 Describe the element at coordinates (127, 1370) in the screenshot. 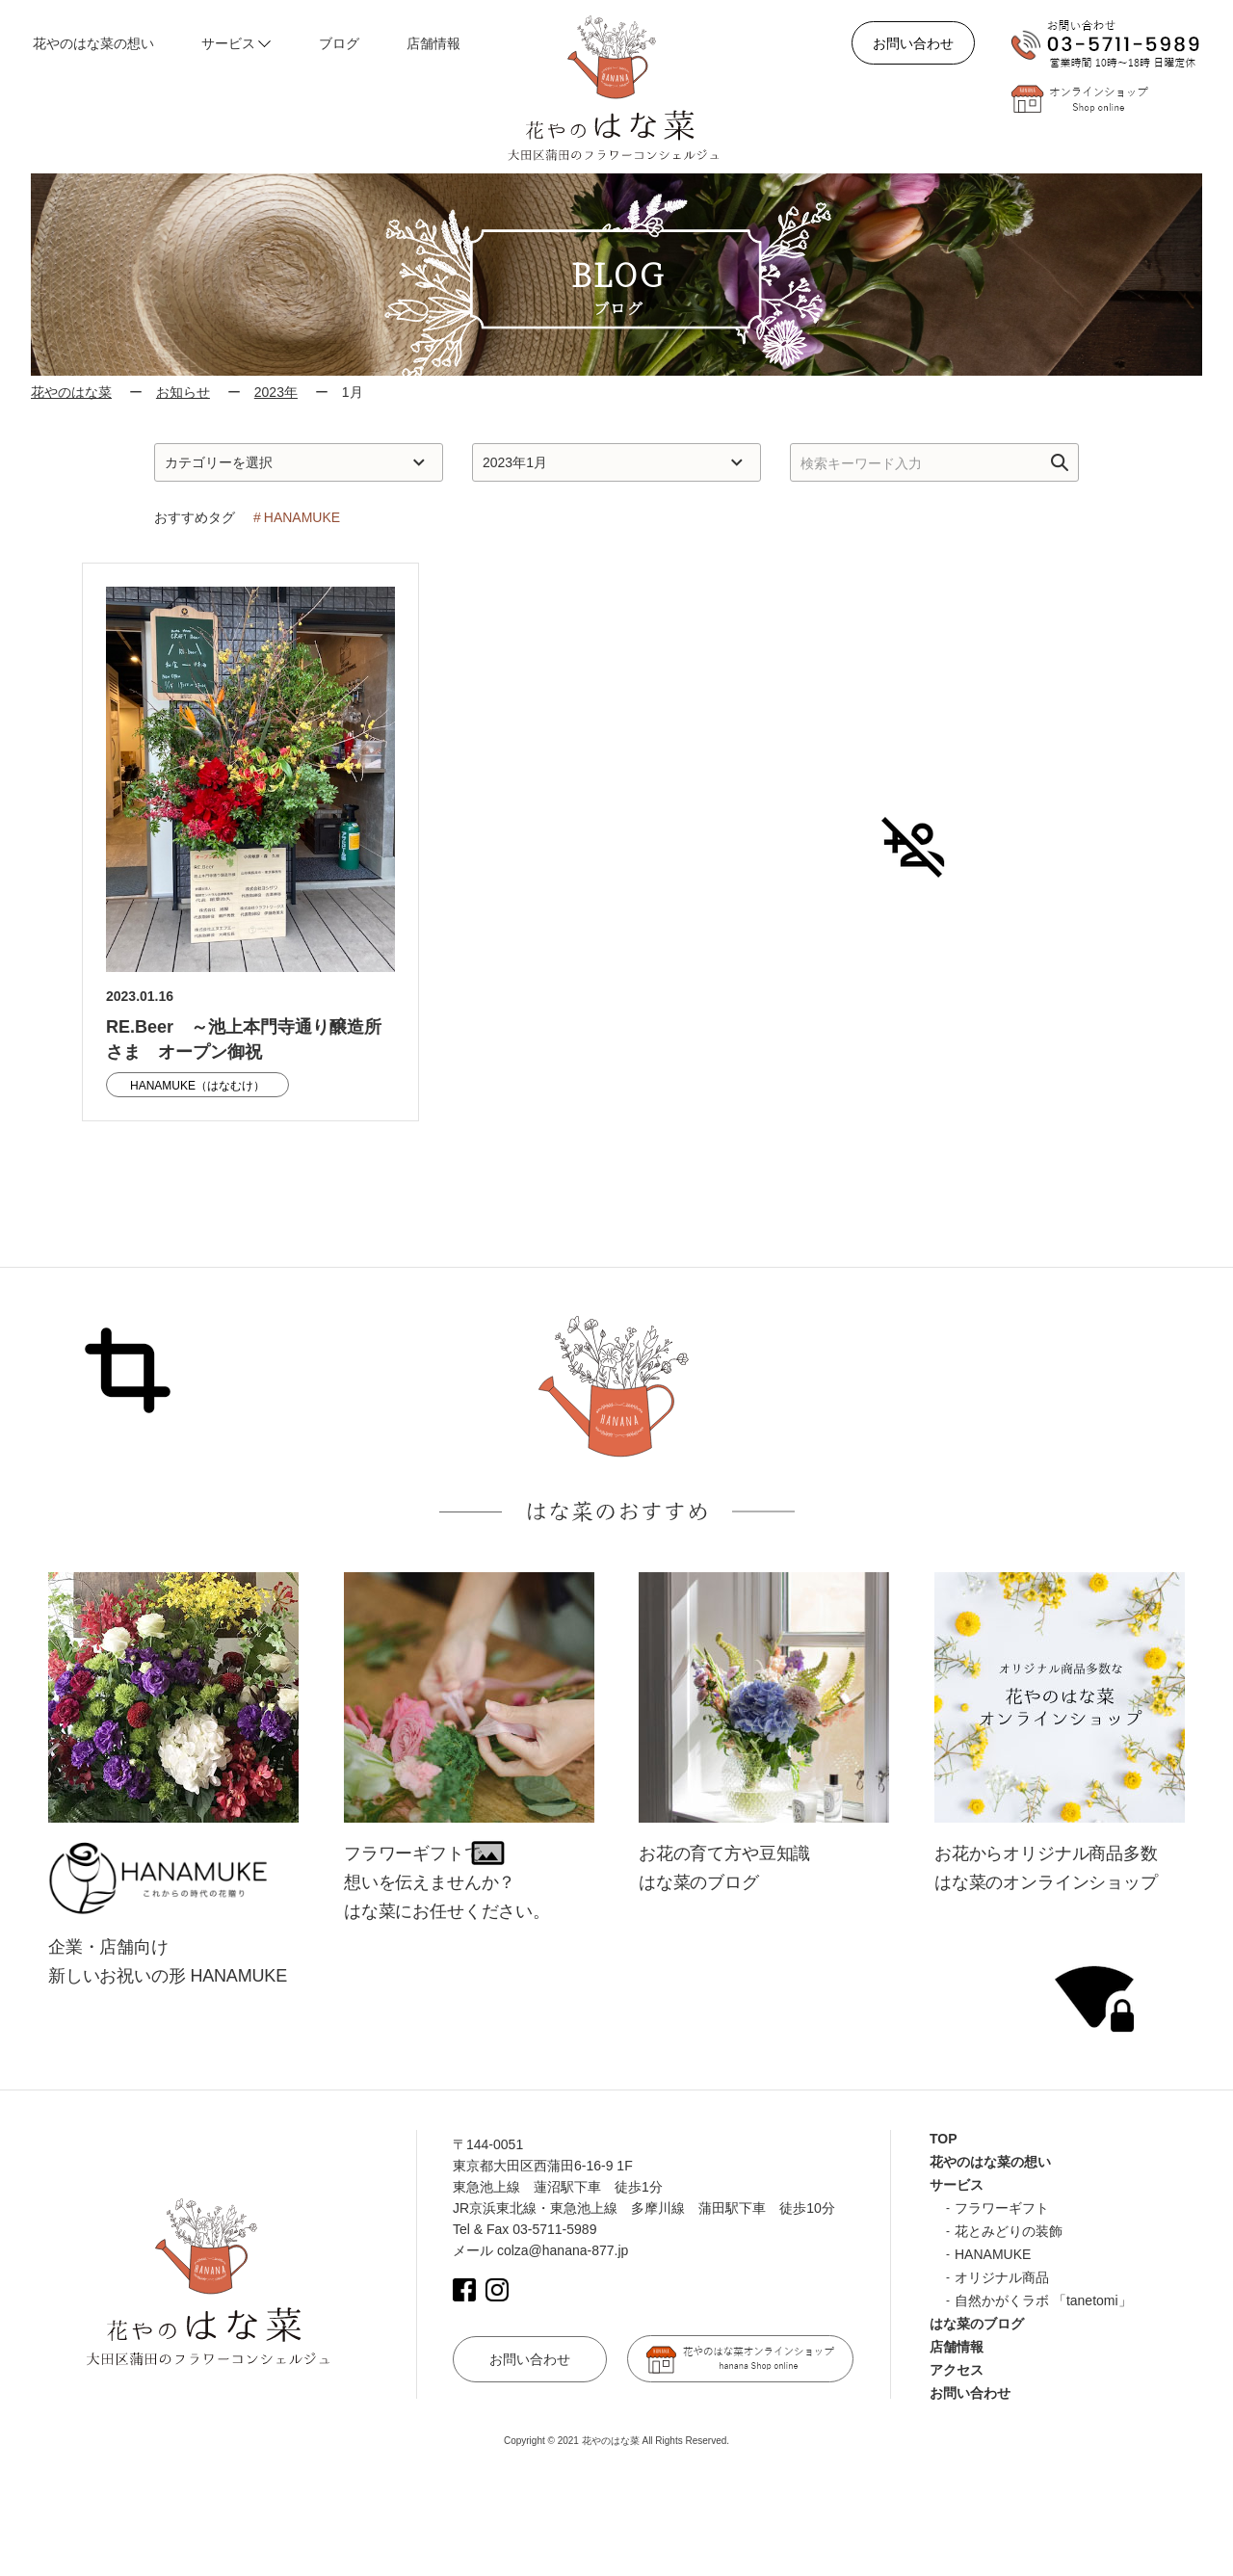

I see `crop an image or photo` at that location.